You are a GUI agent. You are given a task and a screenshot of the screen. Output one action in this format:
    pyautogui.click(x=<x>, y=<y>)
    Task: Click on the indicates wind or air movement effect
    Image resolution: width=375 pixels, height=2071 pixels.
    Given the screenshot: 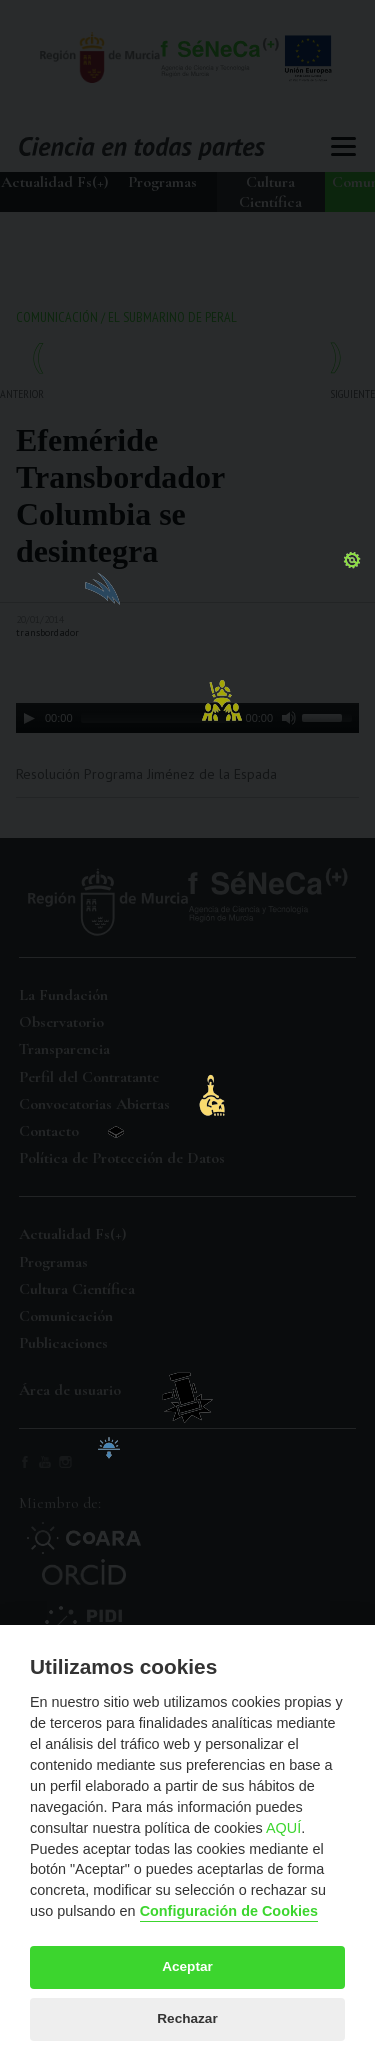 What is the action you would take?
    pyautogui.click(x=102, y=589)
    